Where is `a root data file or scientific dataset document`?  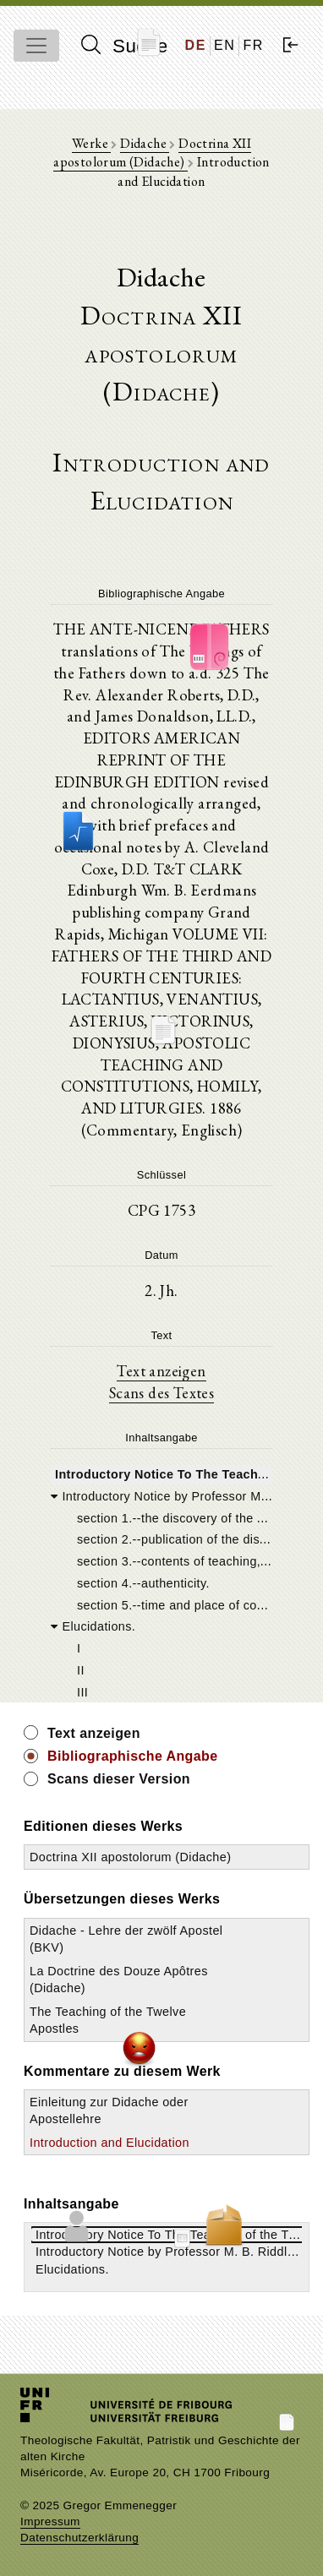
a root data file or scientific dataset document is located at coordinates (78, 831).